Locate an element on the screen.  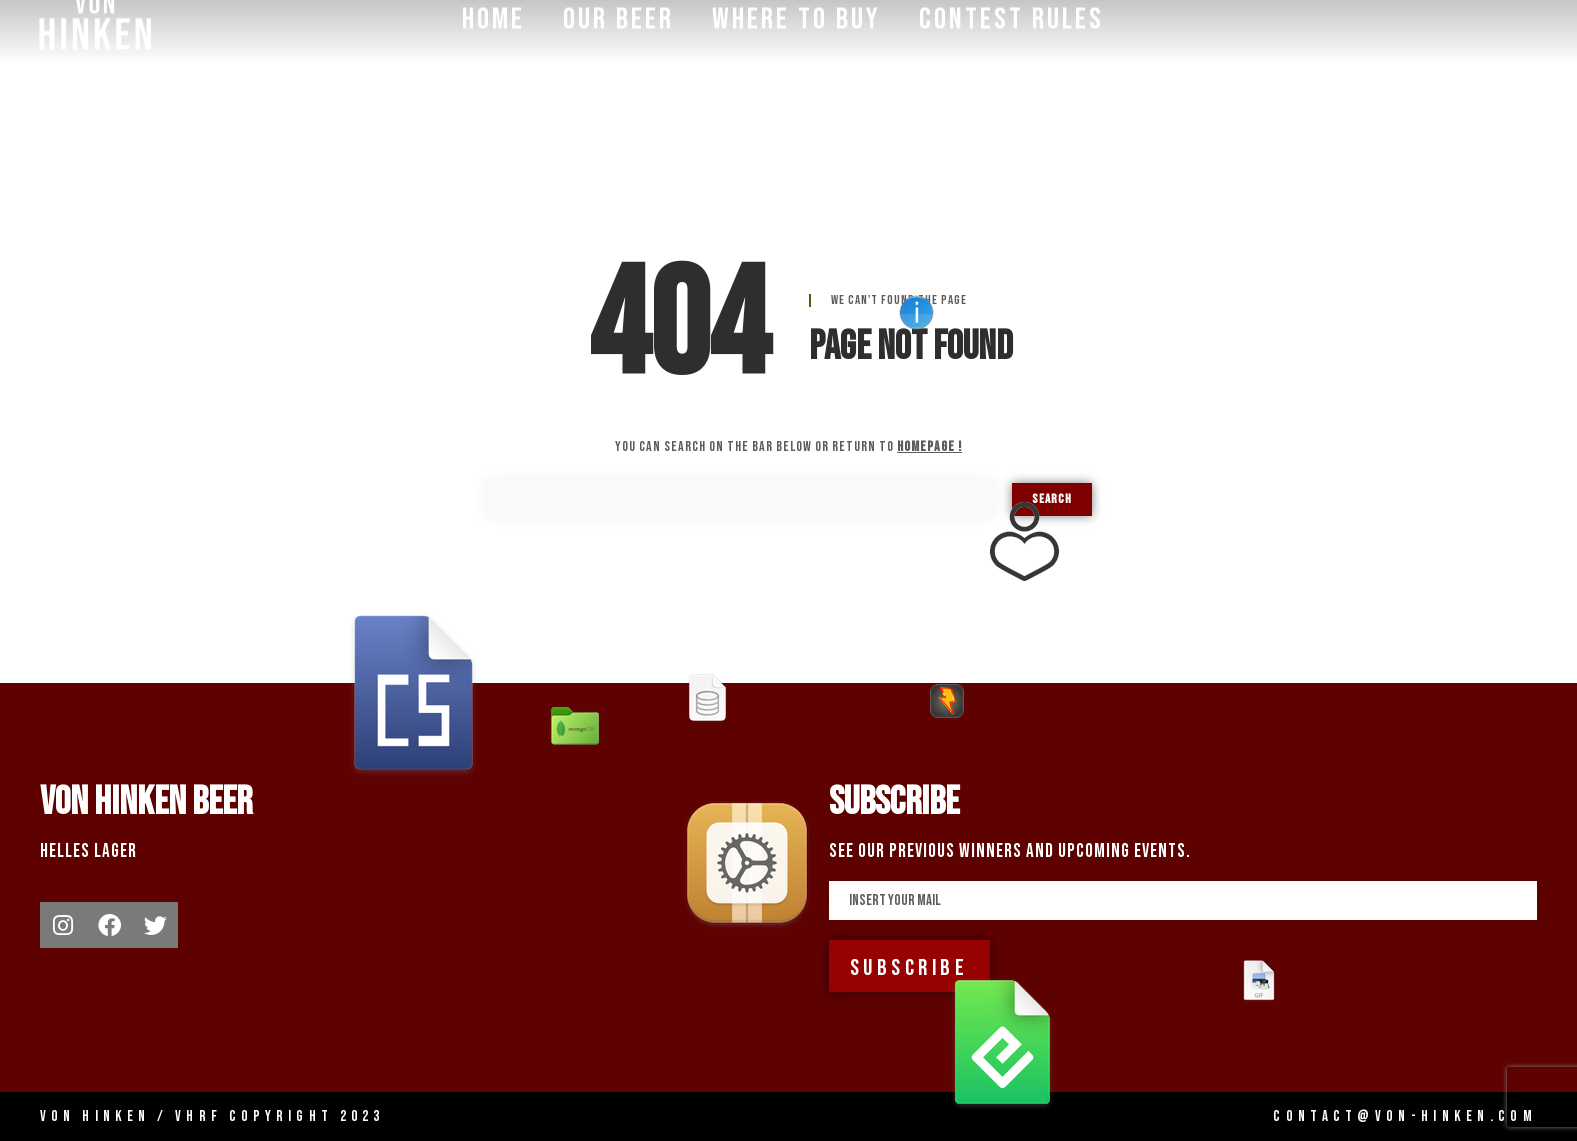
a GIF image file is located at coordinates (1259, 981).